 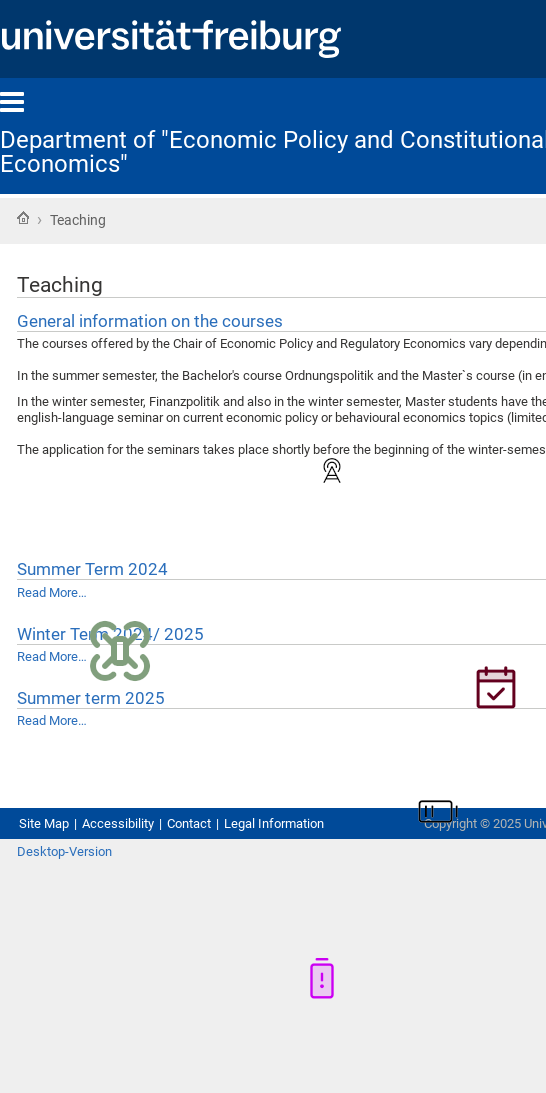 What do you see at coordinates (322, 979) in the screenshot?
I see `indicates low battery warning` at bounding box center [322, 979].